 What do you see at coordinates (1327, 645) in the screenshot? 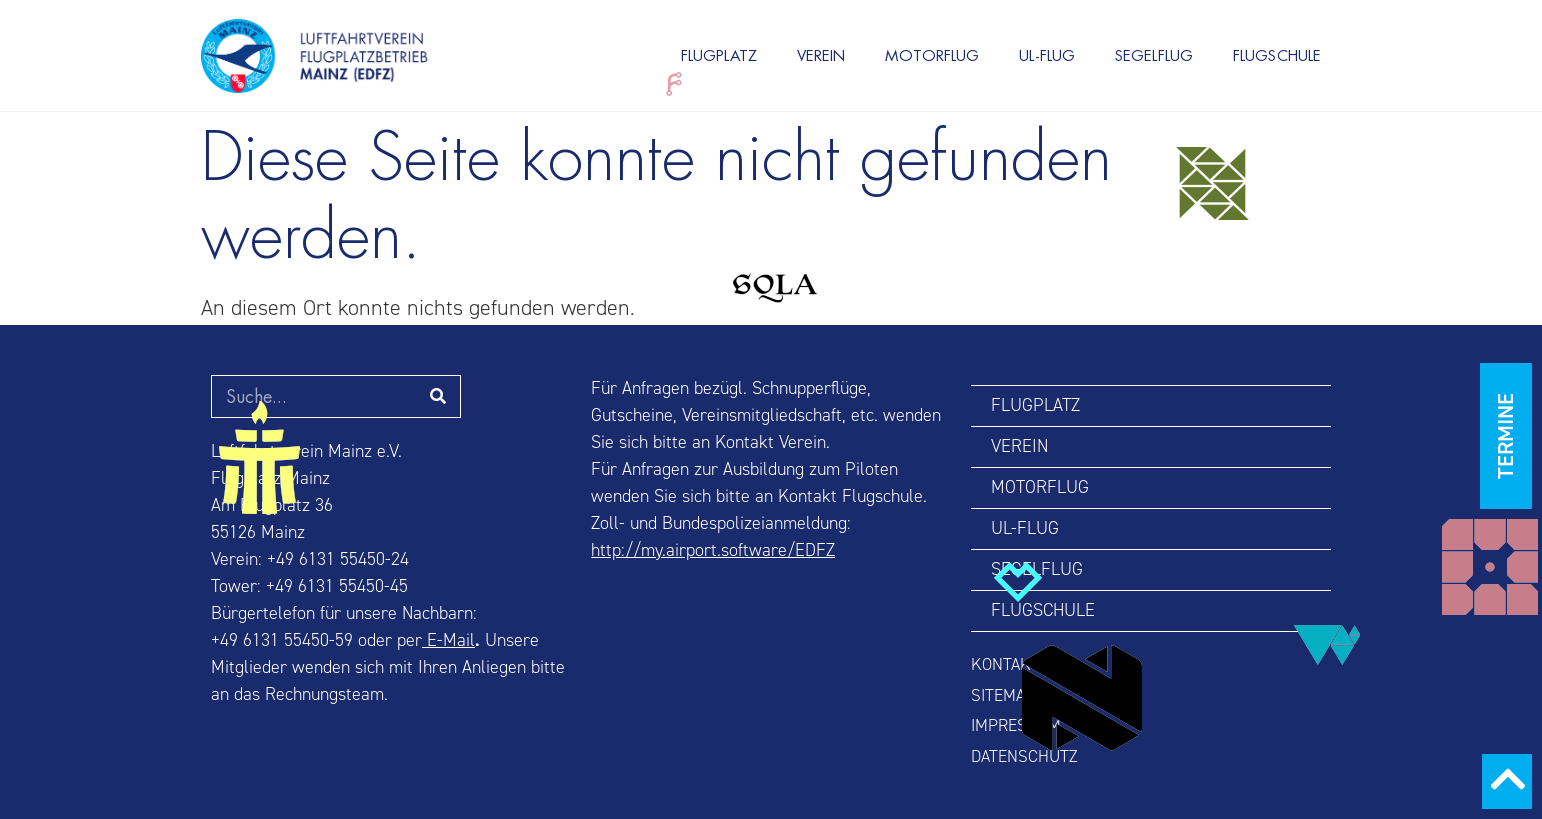
I see `WebGPU technology or API branding` at bounding box center [1327, 645].